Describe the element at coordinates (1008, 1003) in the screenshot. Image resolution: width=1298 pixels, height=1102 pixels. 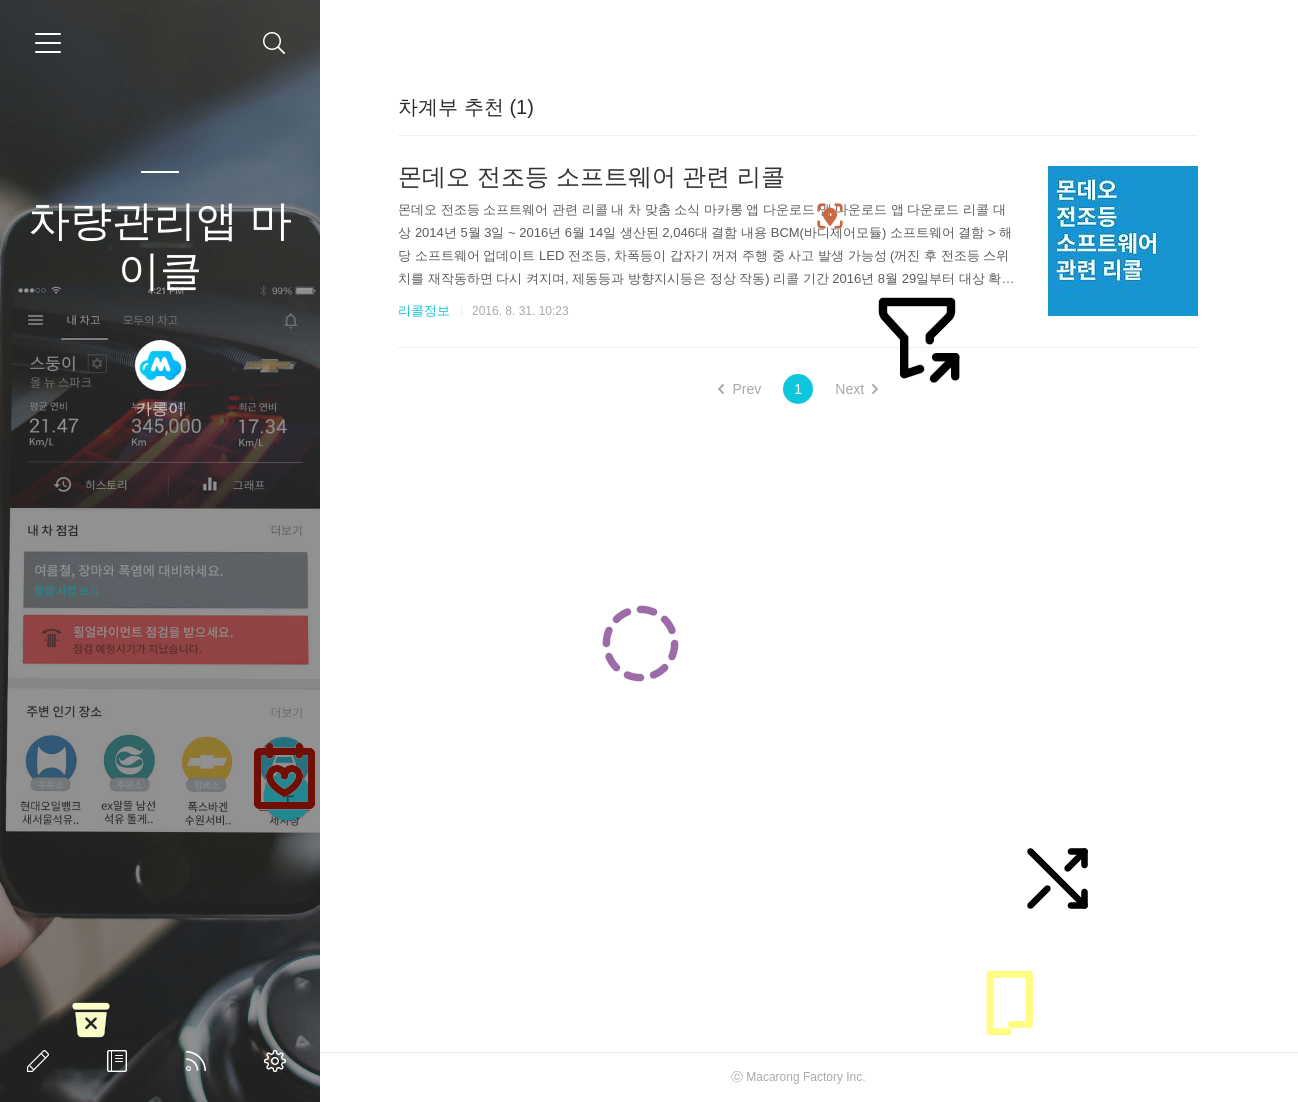
I see `pagekit CMS brand logo` at that location.